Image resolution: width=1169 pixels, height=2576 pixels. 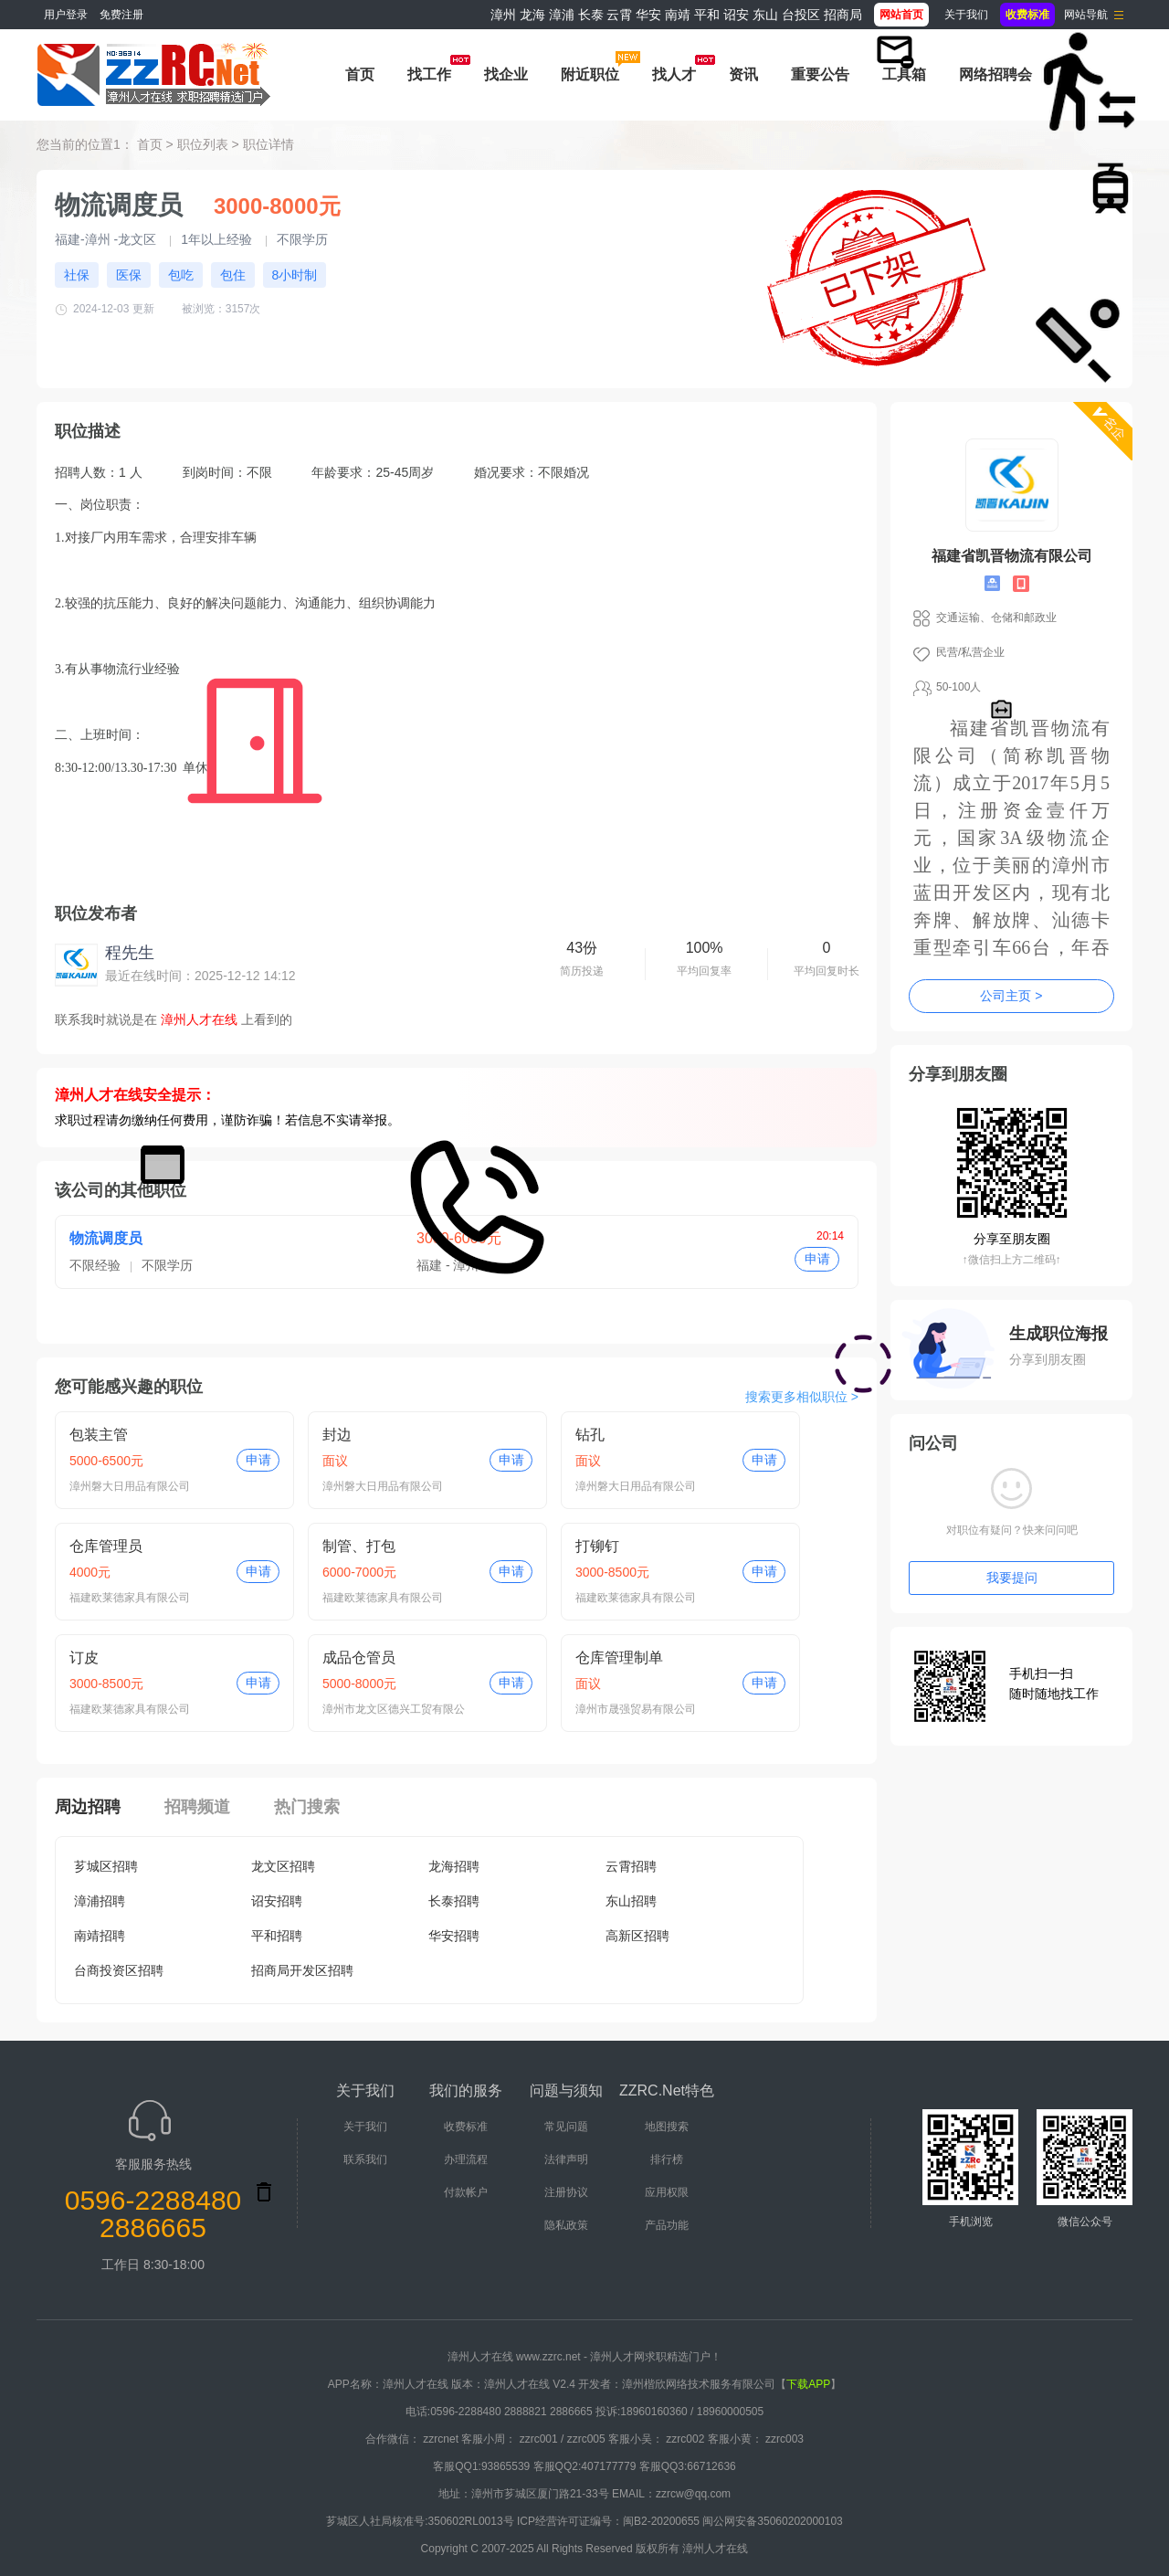 I want to click on make a phone call, so click(x=479, y=1204).